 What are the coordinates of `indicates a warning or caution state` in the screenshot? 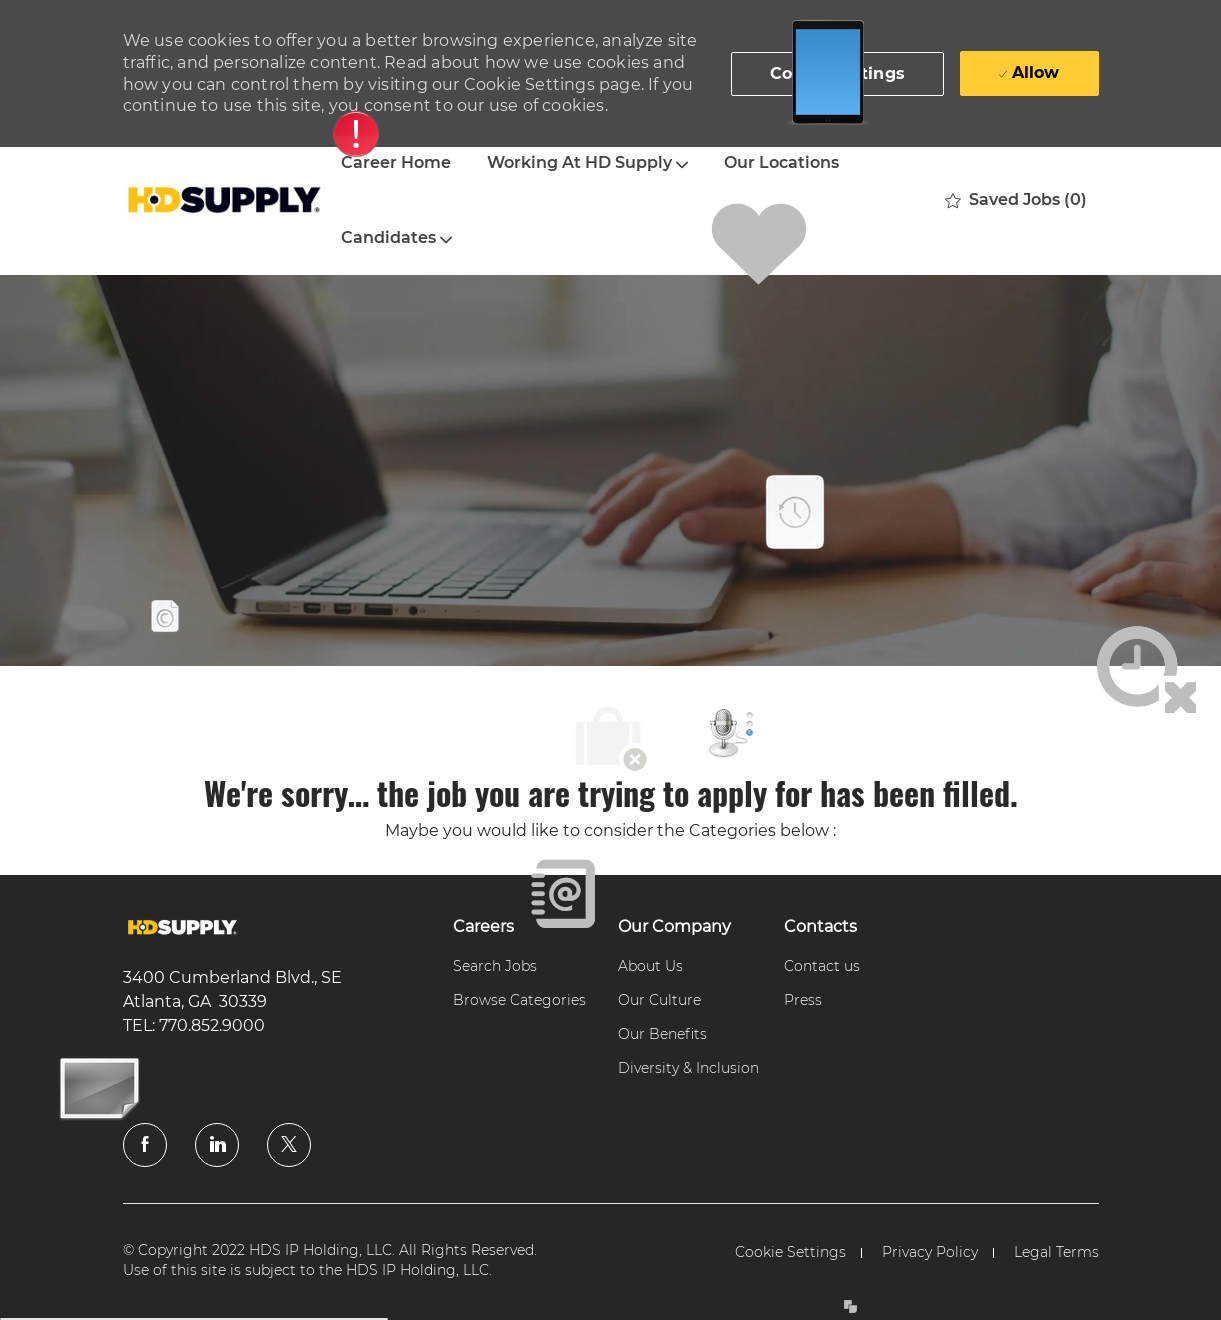 It's located at (356, 134).